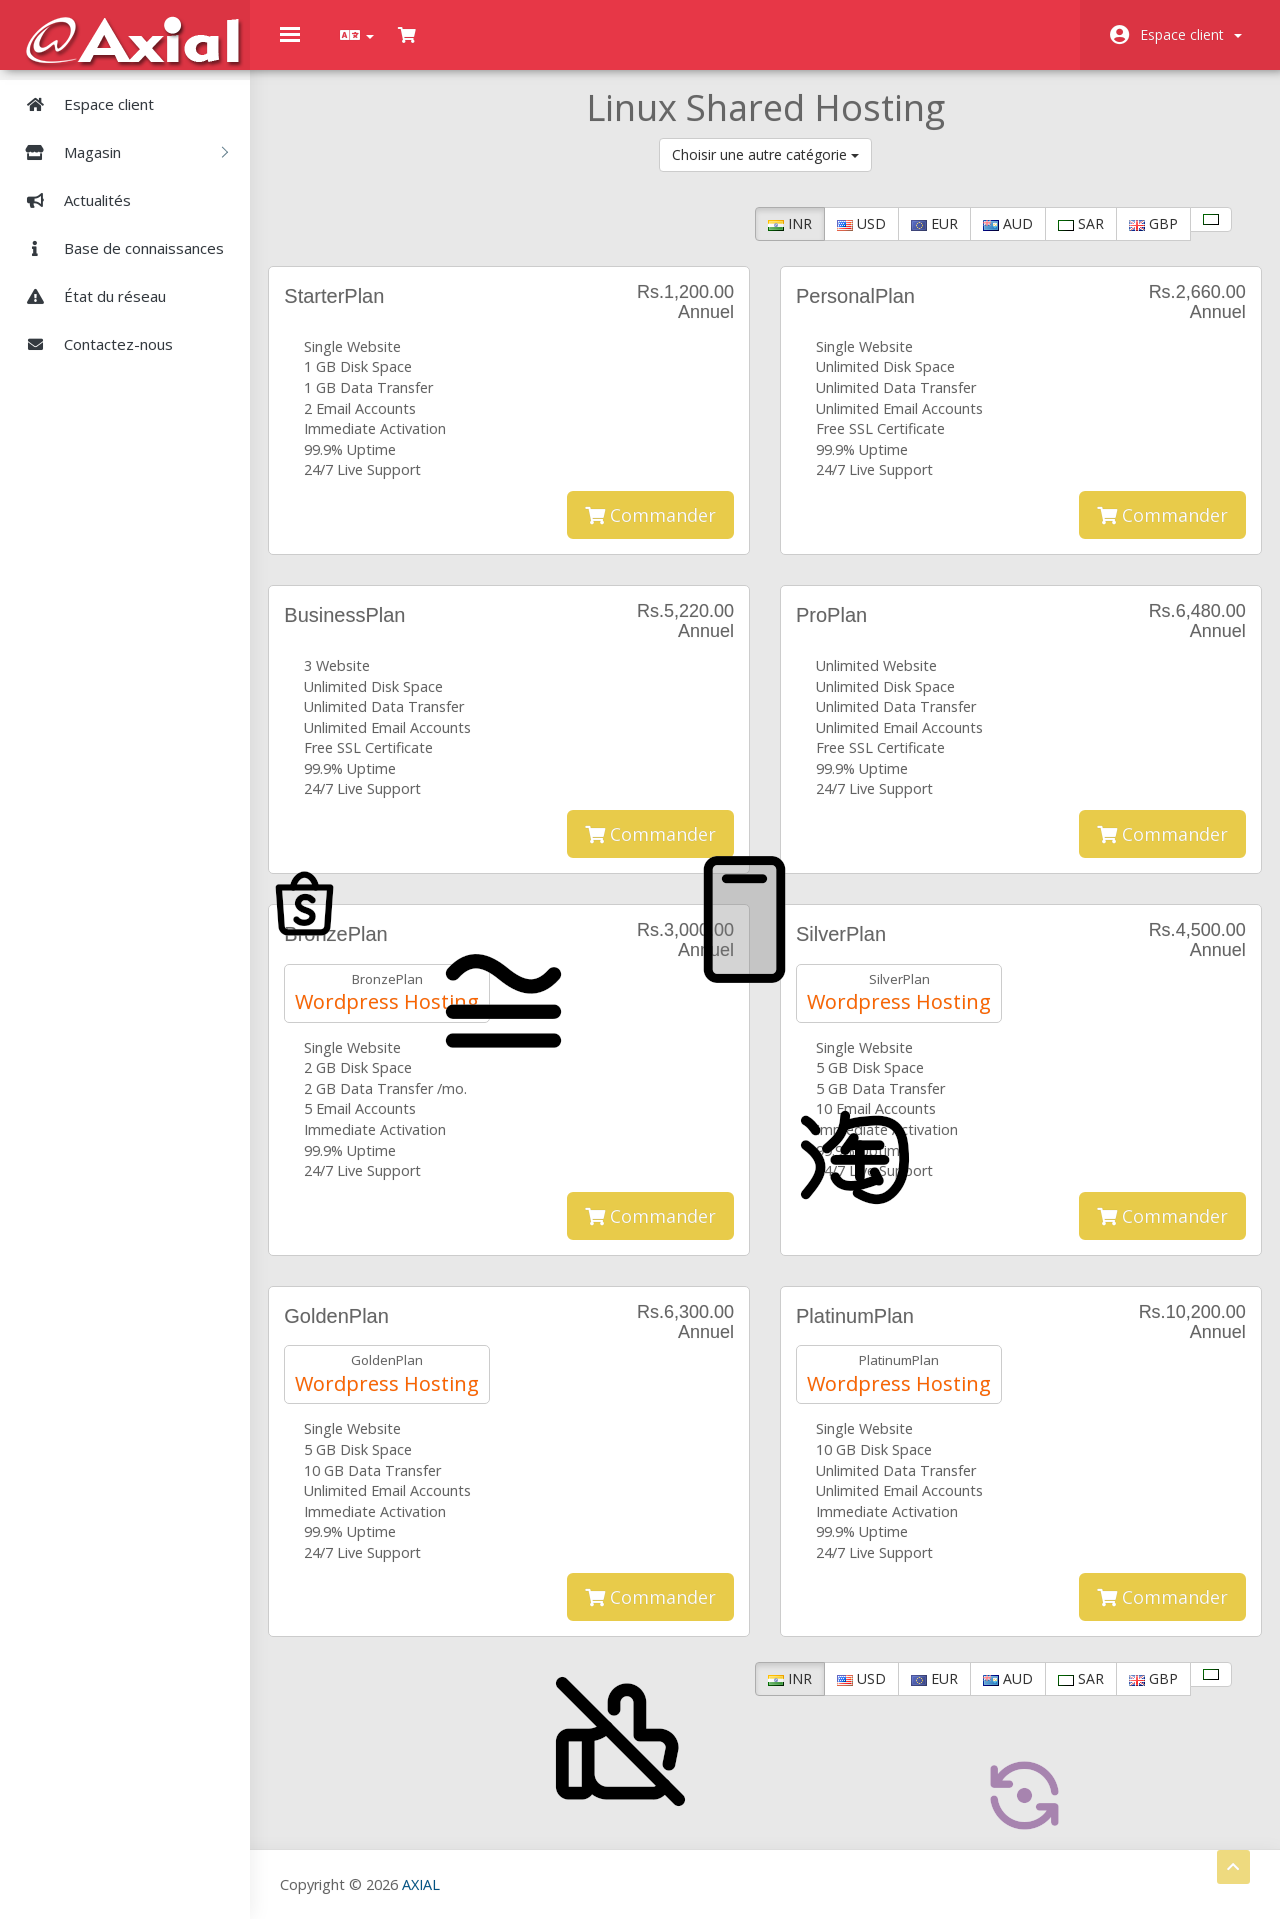 Image resolution: width=1280 pixels, height=1919 pixels. Describe the element at coordinates (620, 1741) in the screenshot. I see `like feature is disabled` at that location.